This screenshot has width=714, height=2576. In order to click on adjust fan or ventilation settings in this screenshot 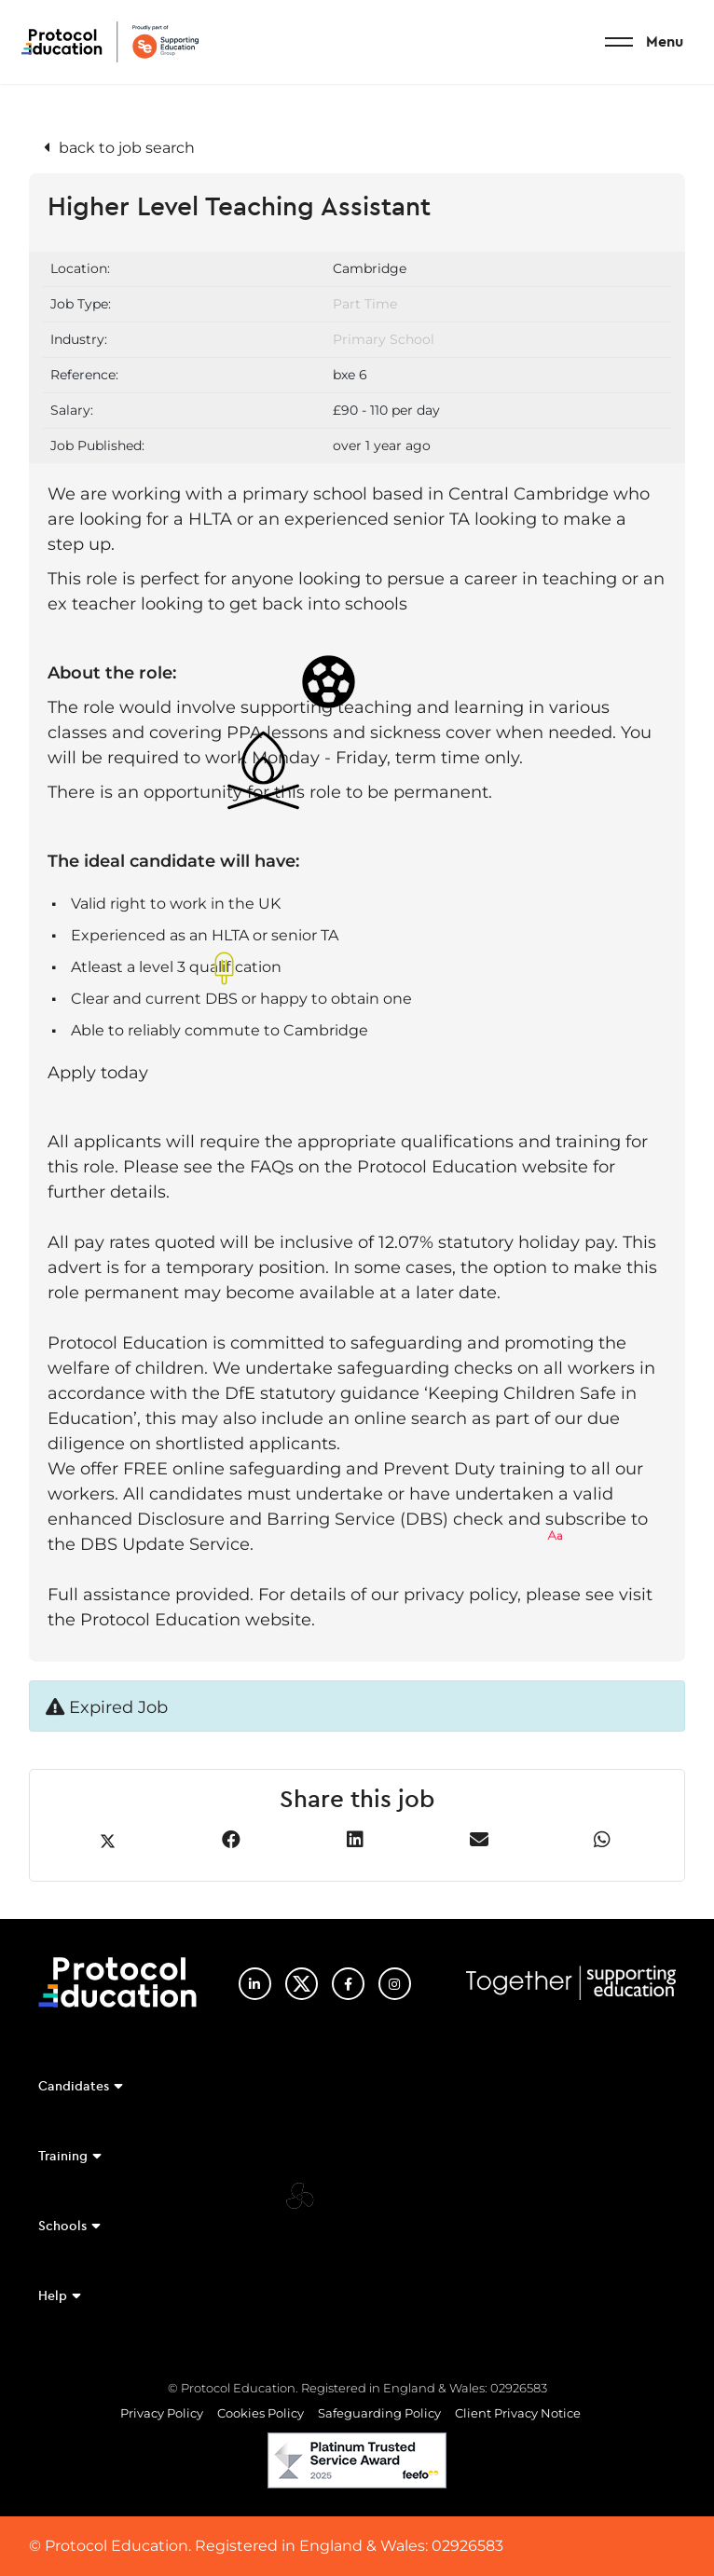, I will do `click(299, 2197)`.